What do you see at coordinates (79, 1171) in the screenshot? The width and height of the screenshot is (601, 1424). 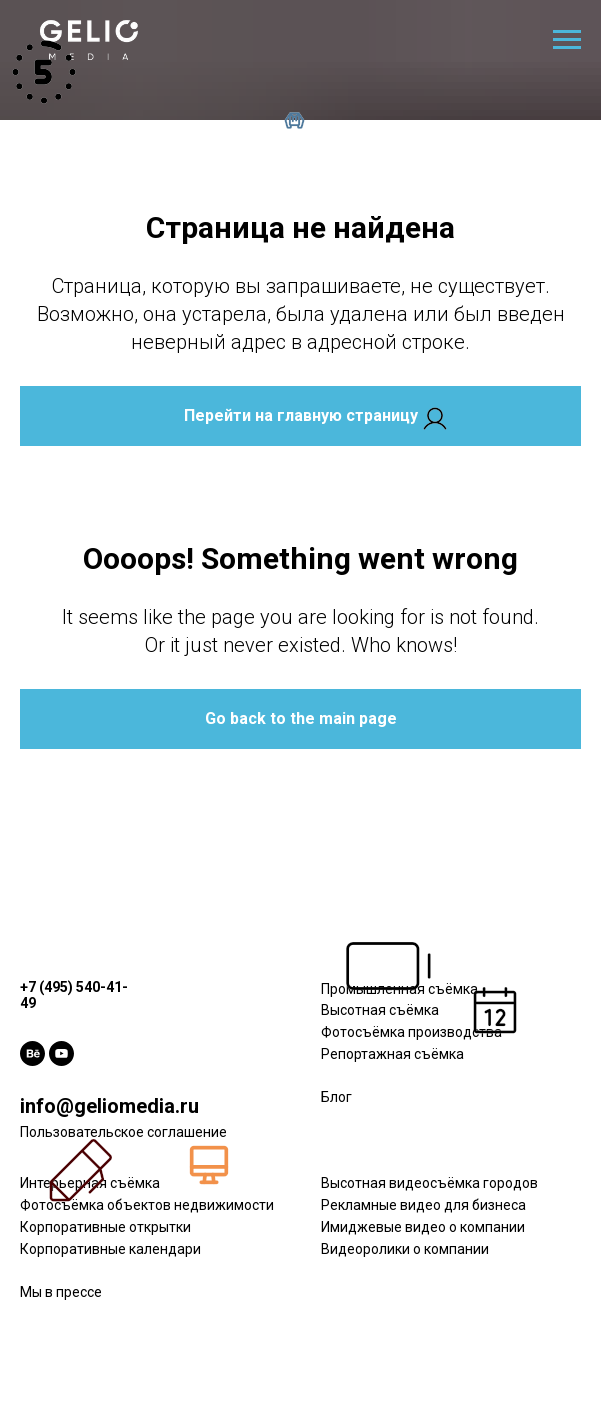 I see `edit or modify content` at bounding box center [79, 1171].